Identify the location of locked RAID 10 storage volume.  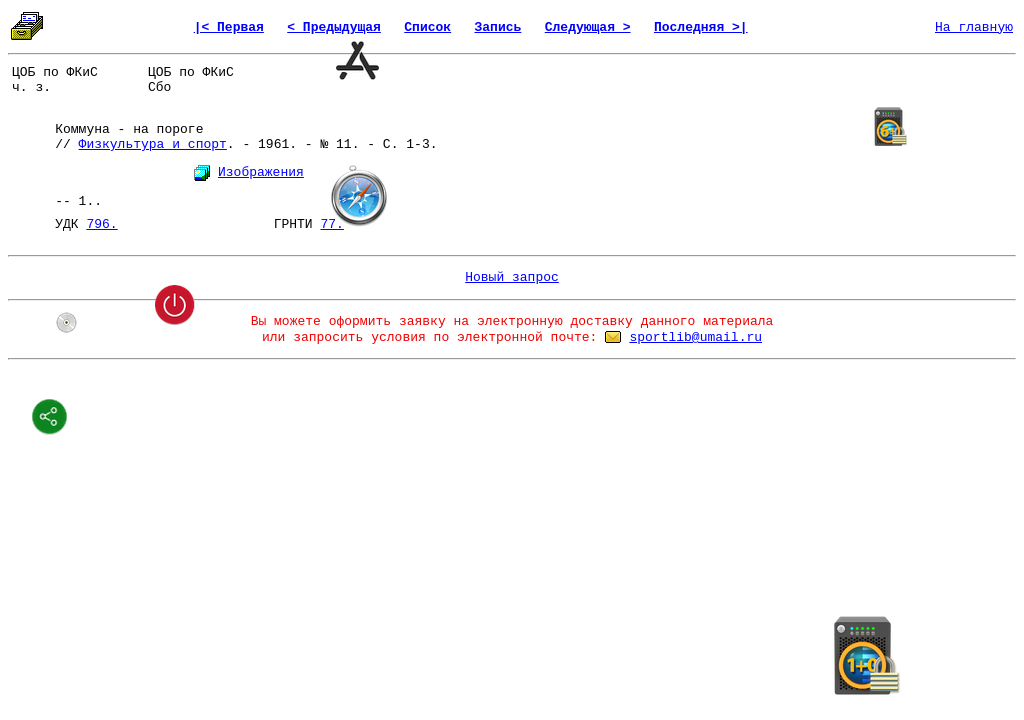
(862, 655).